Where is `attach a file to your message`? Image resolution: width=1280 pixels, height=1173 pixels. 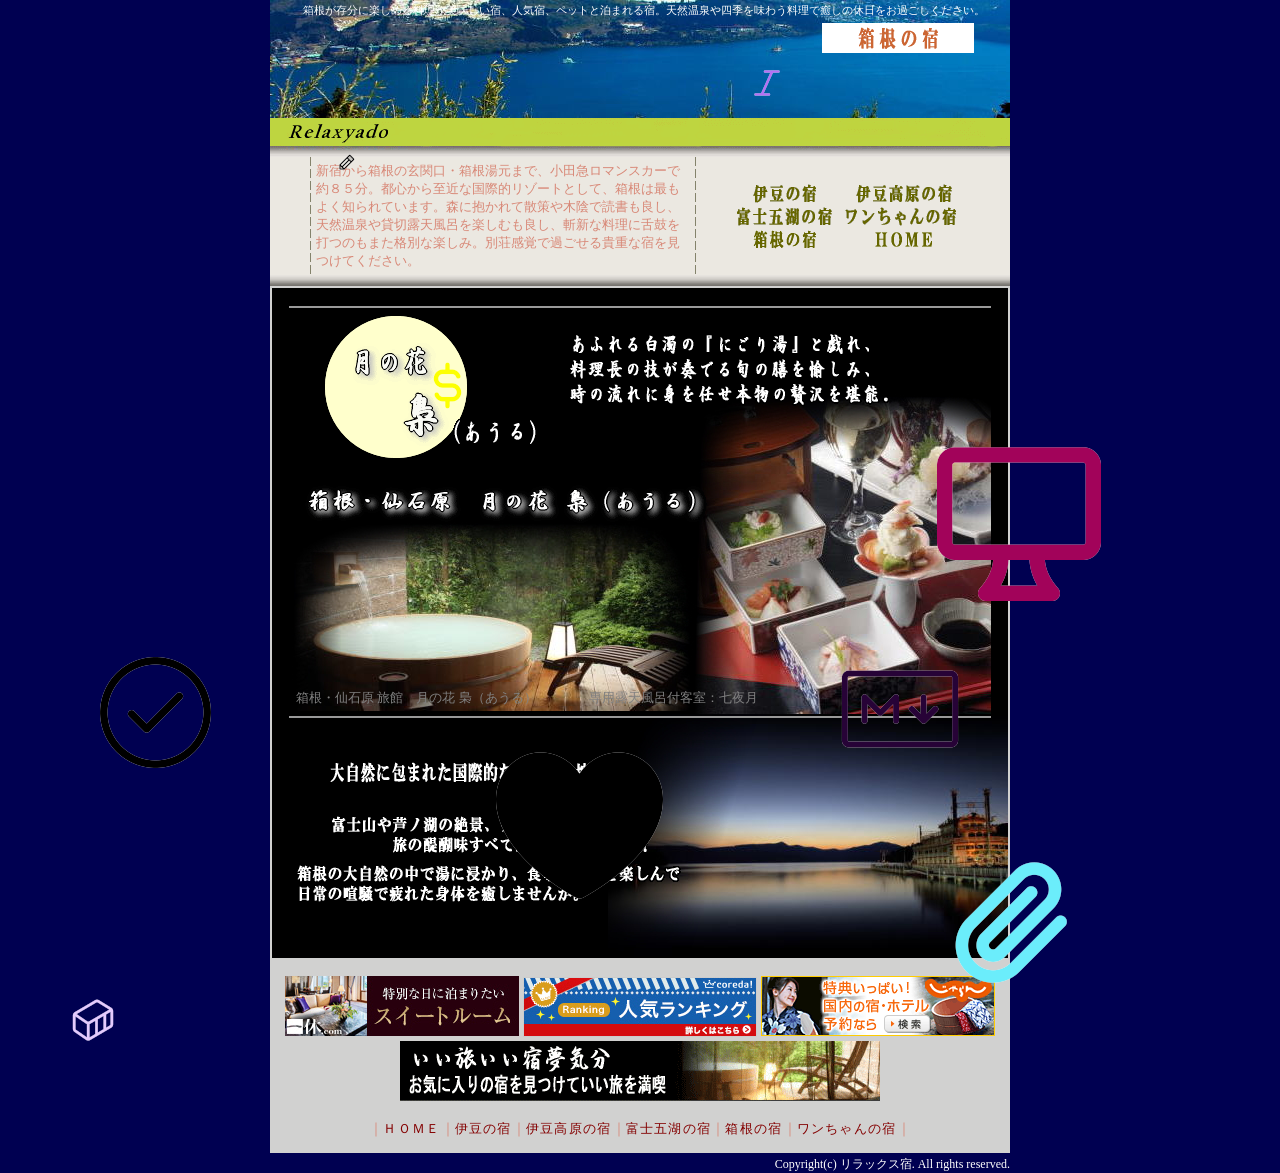
attach a file to your message is located at coordinates (1009, 920).